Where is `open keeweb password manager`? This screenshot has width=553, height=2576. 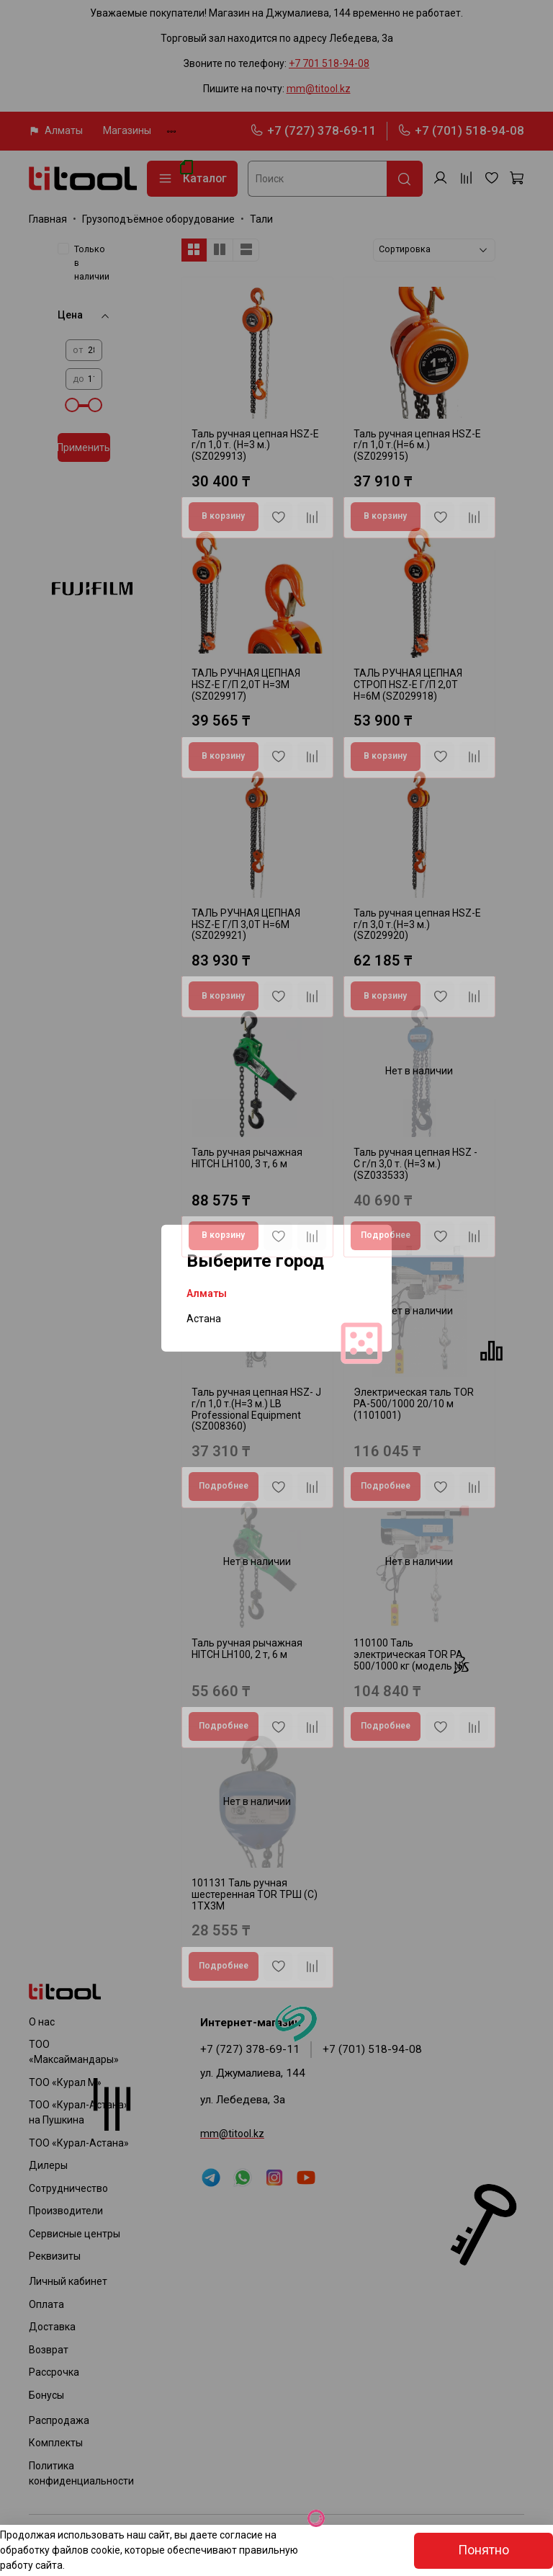 open keeweb password manager is located at coordinates (483, 2224).